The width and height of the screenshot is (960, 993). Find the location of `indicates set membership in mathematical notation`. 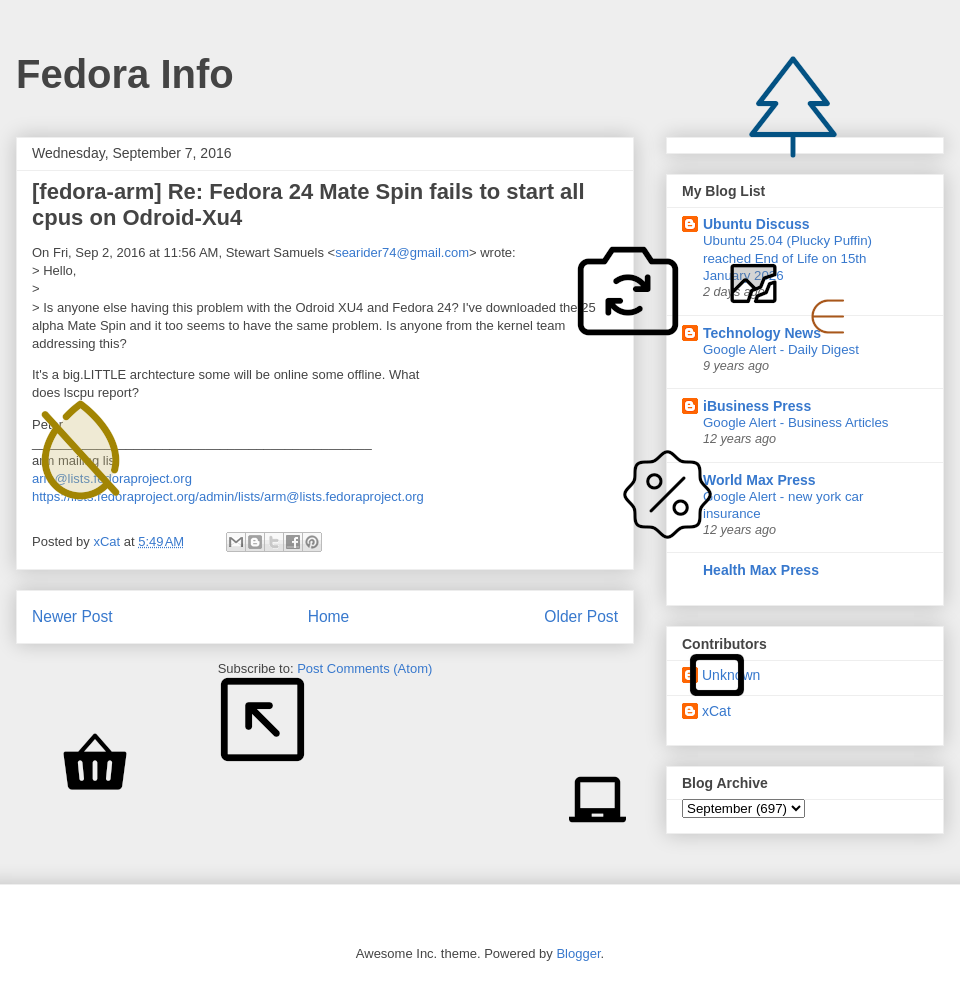

indicates set membership in mathematical notation is located at coordinates (828, 316).